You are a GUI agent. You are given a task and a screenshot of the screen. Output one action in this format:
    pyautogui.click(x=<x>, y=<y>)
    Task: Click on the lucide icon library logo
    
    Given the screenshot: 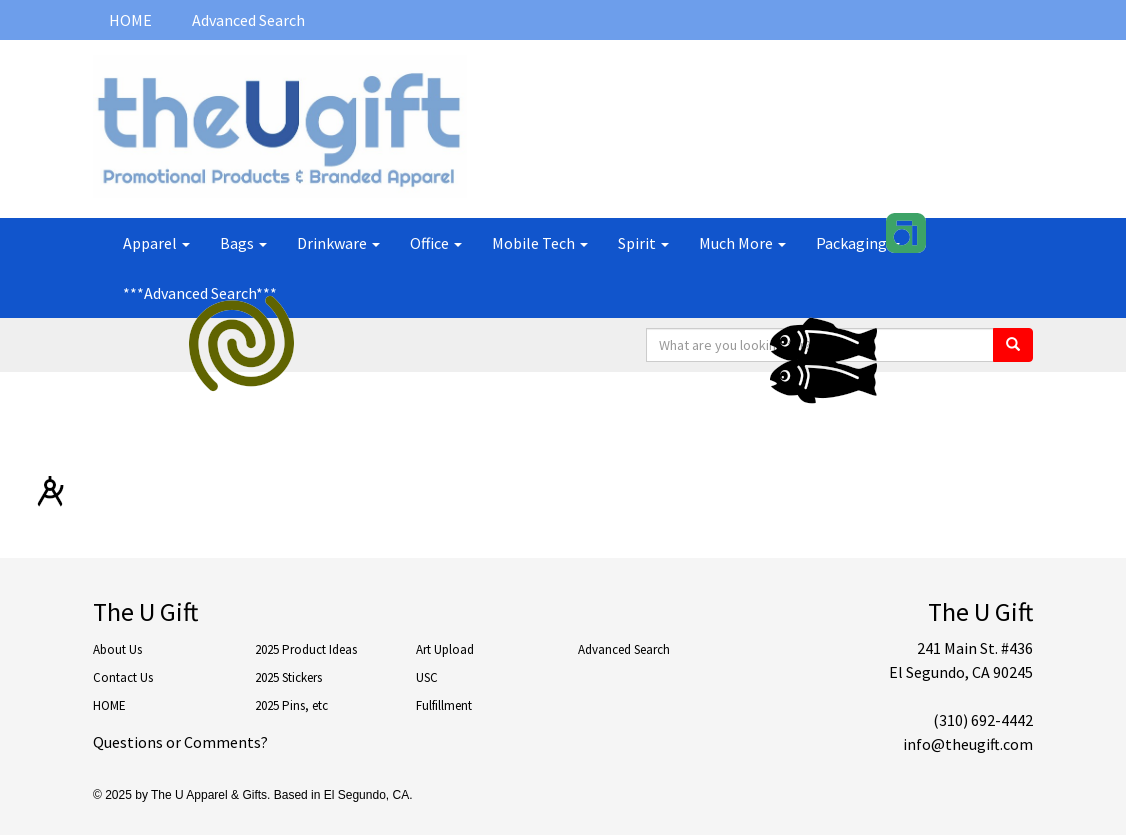 What is the action you would take?
    pyautogui.click(x=241, y=343)
    